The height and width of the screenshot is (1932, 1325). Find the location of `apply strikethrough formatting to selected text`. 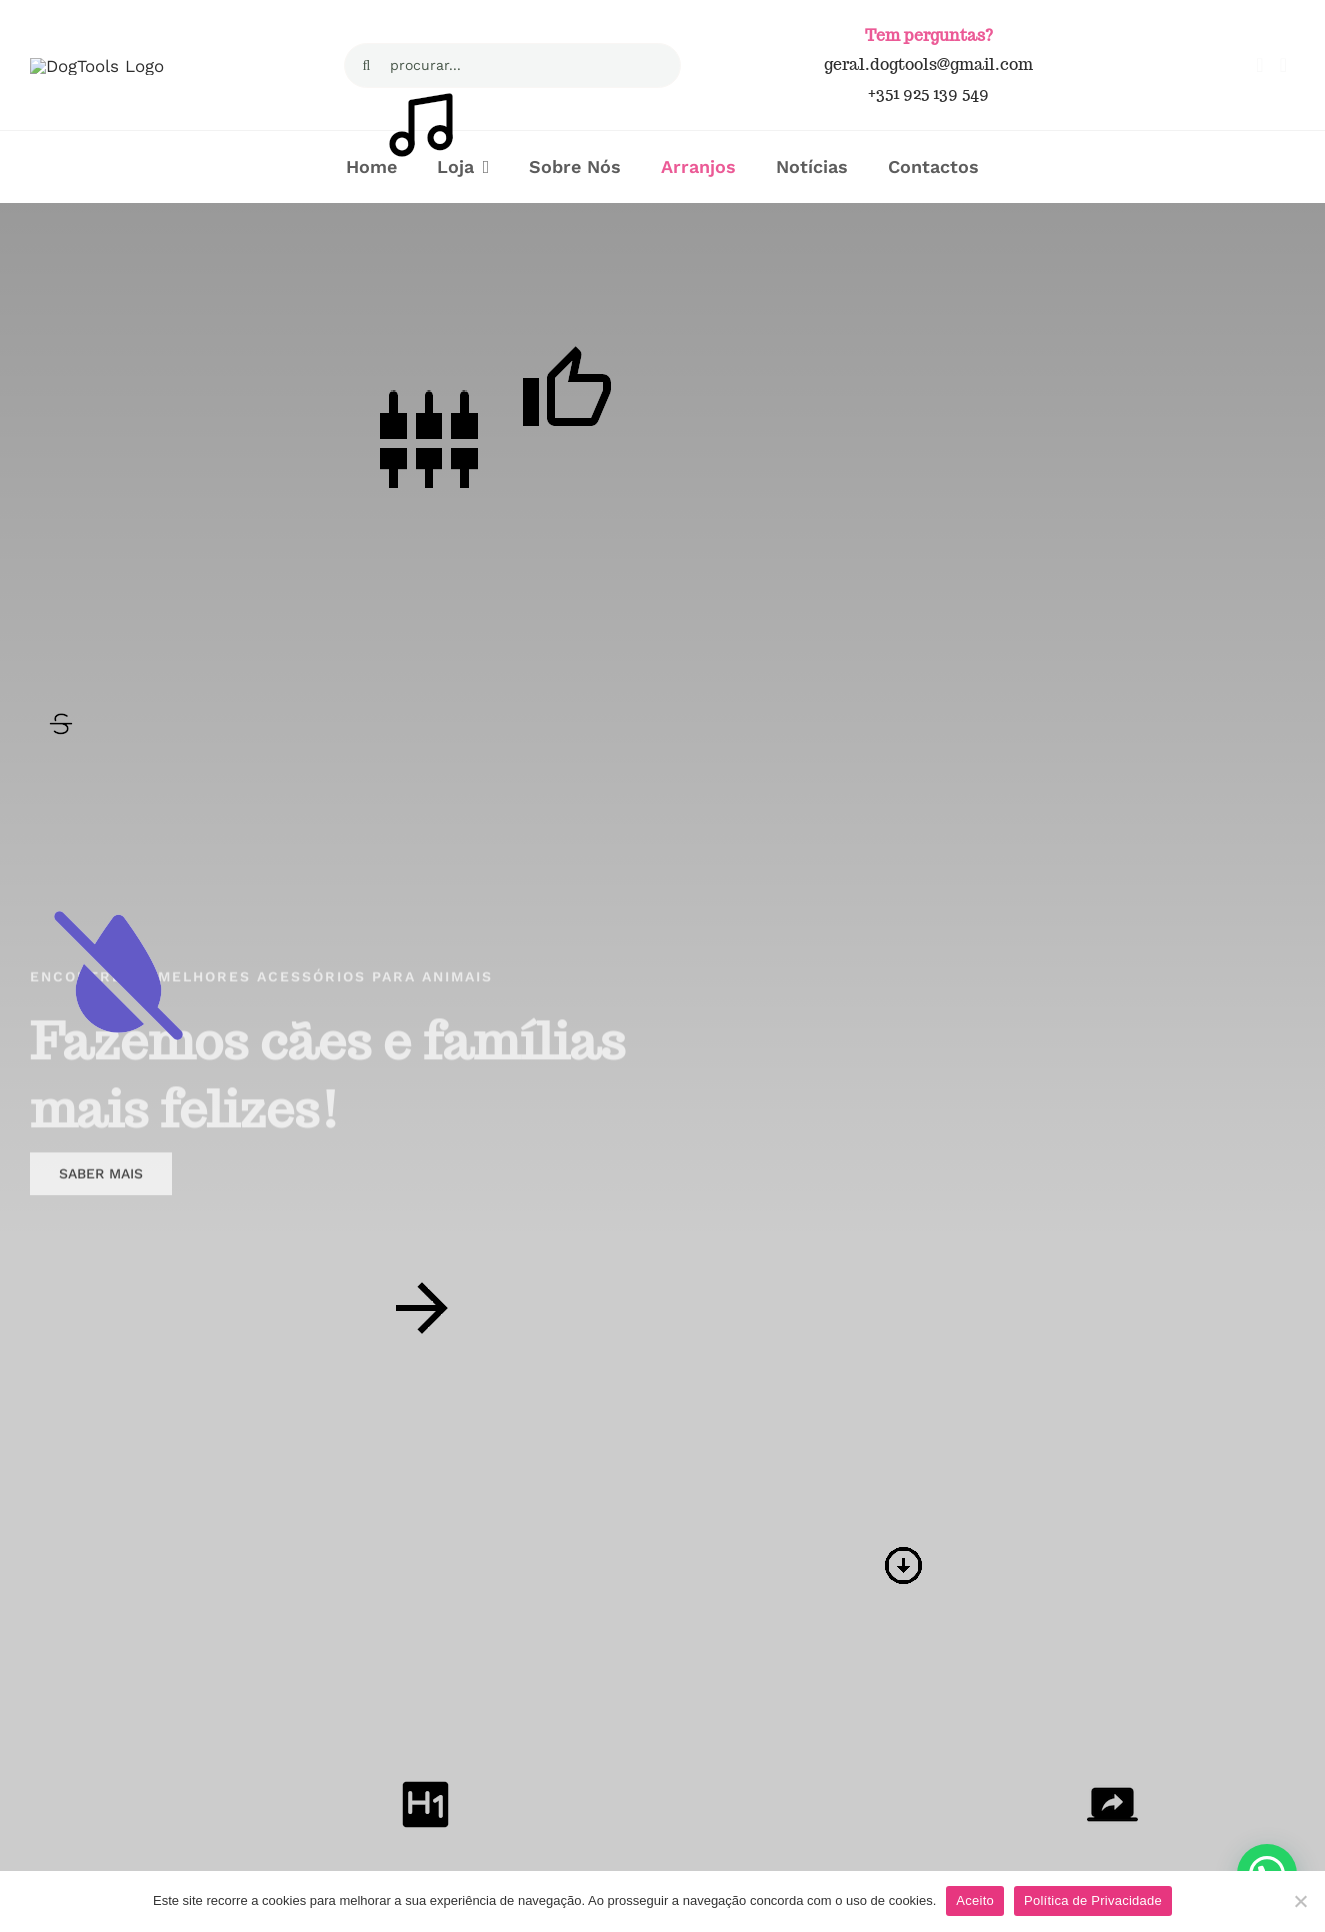

apply strikethrough formatting to selected text is located at coordinates (61, 724).